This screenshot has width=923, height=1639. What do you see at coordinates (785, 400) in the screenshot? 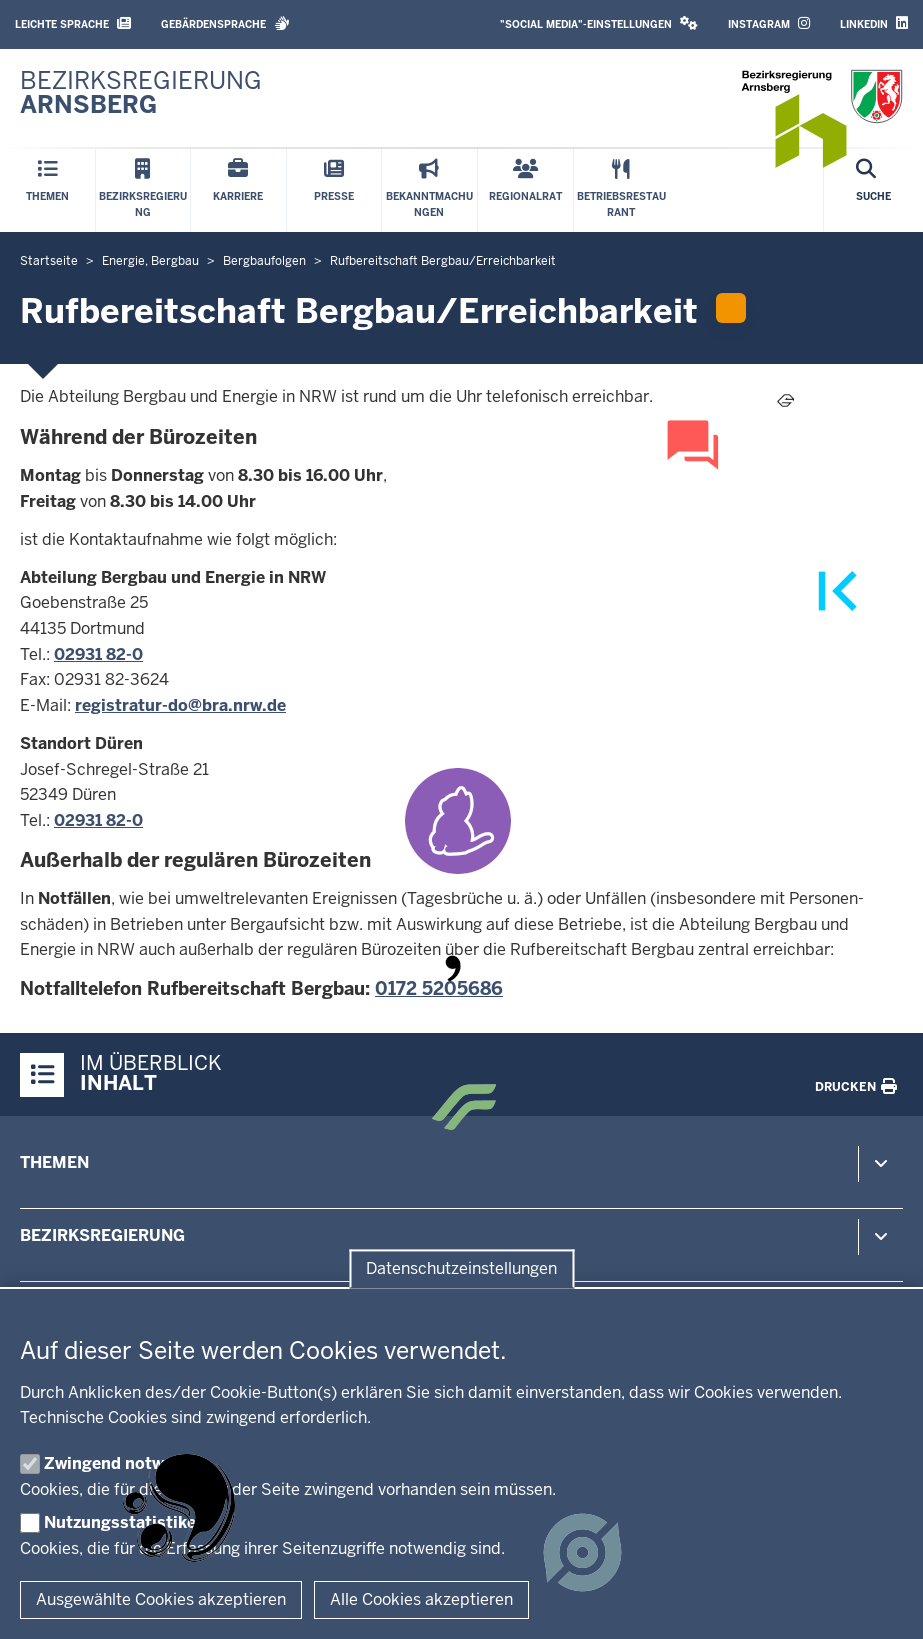
I see `garuda linux operating system logo` at bounding box center [785, 400].